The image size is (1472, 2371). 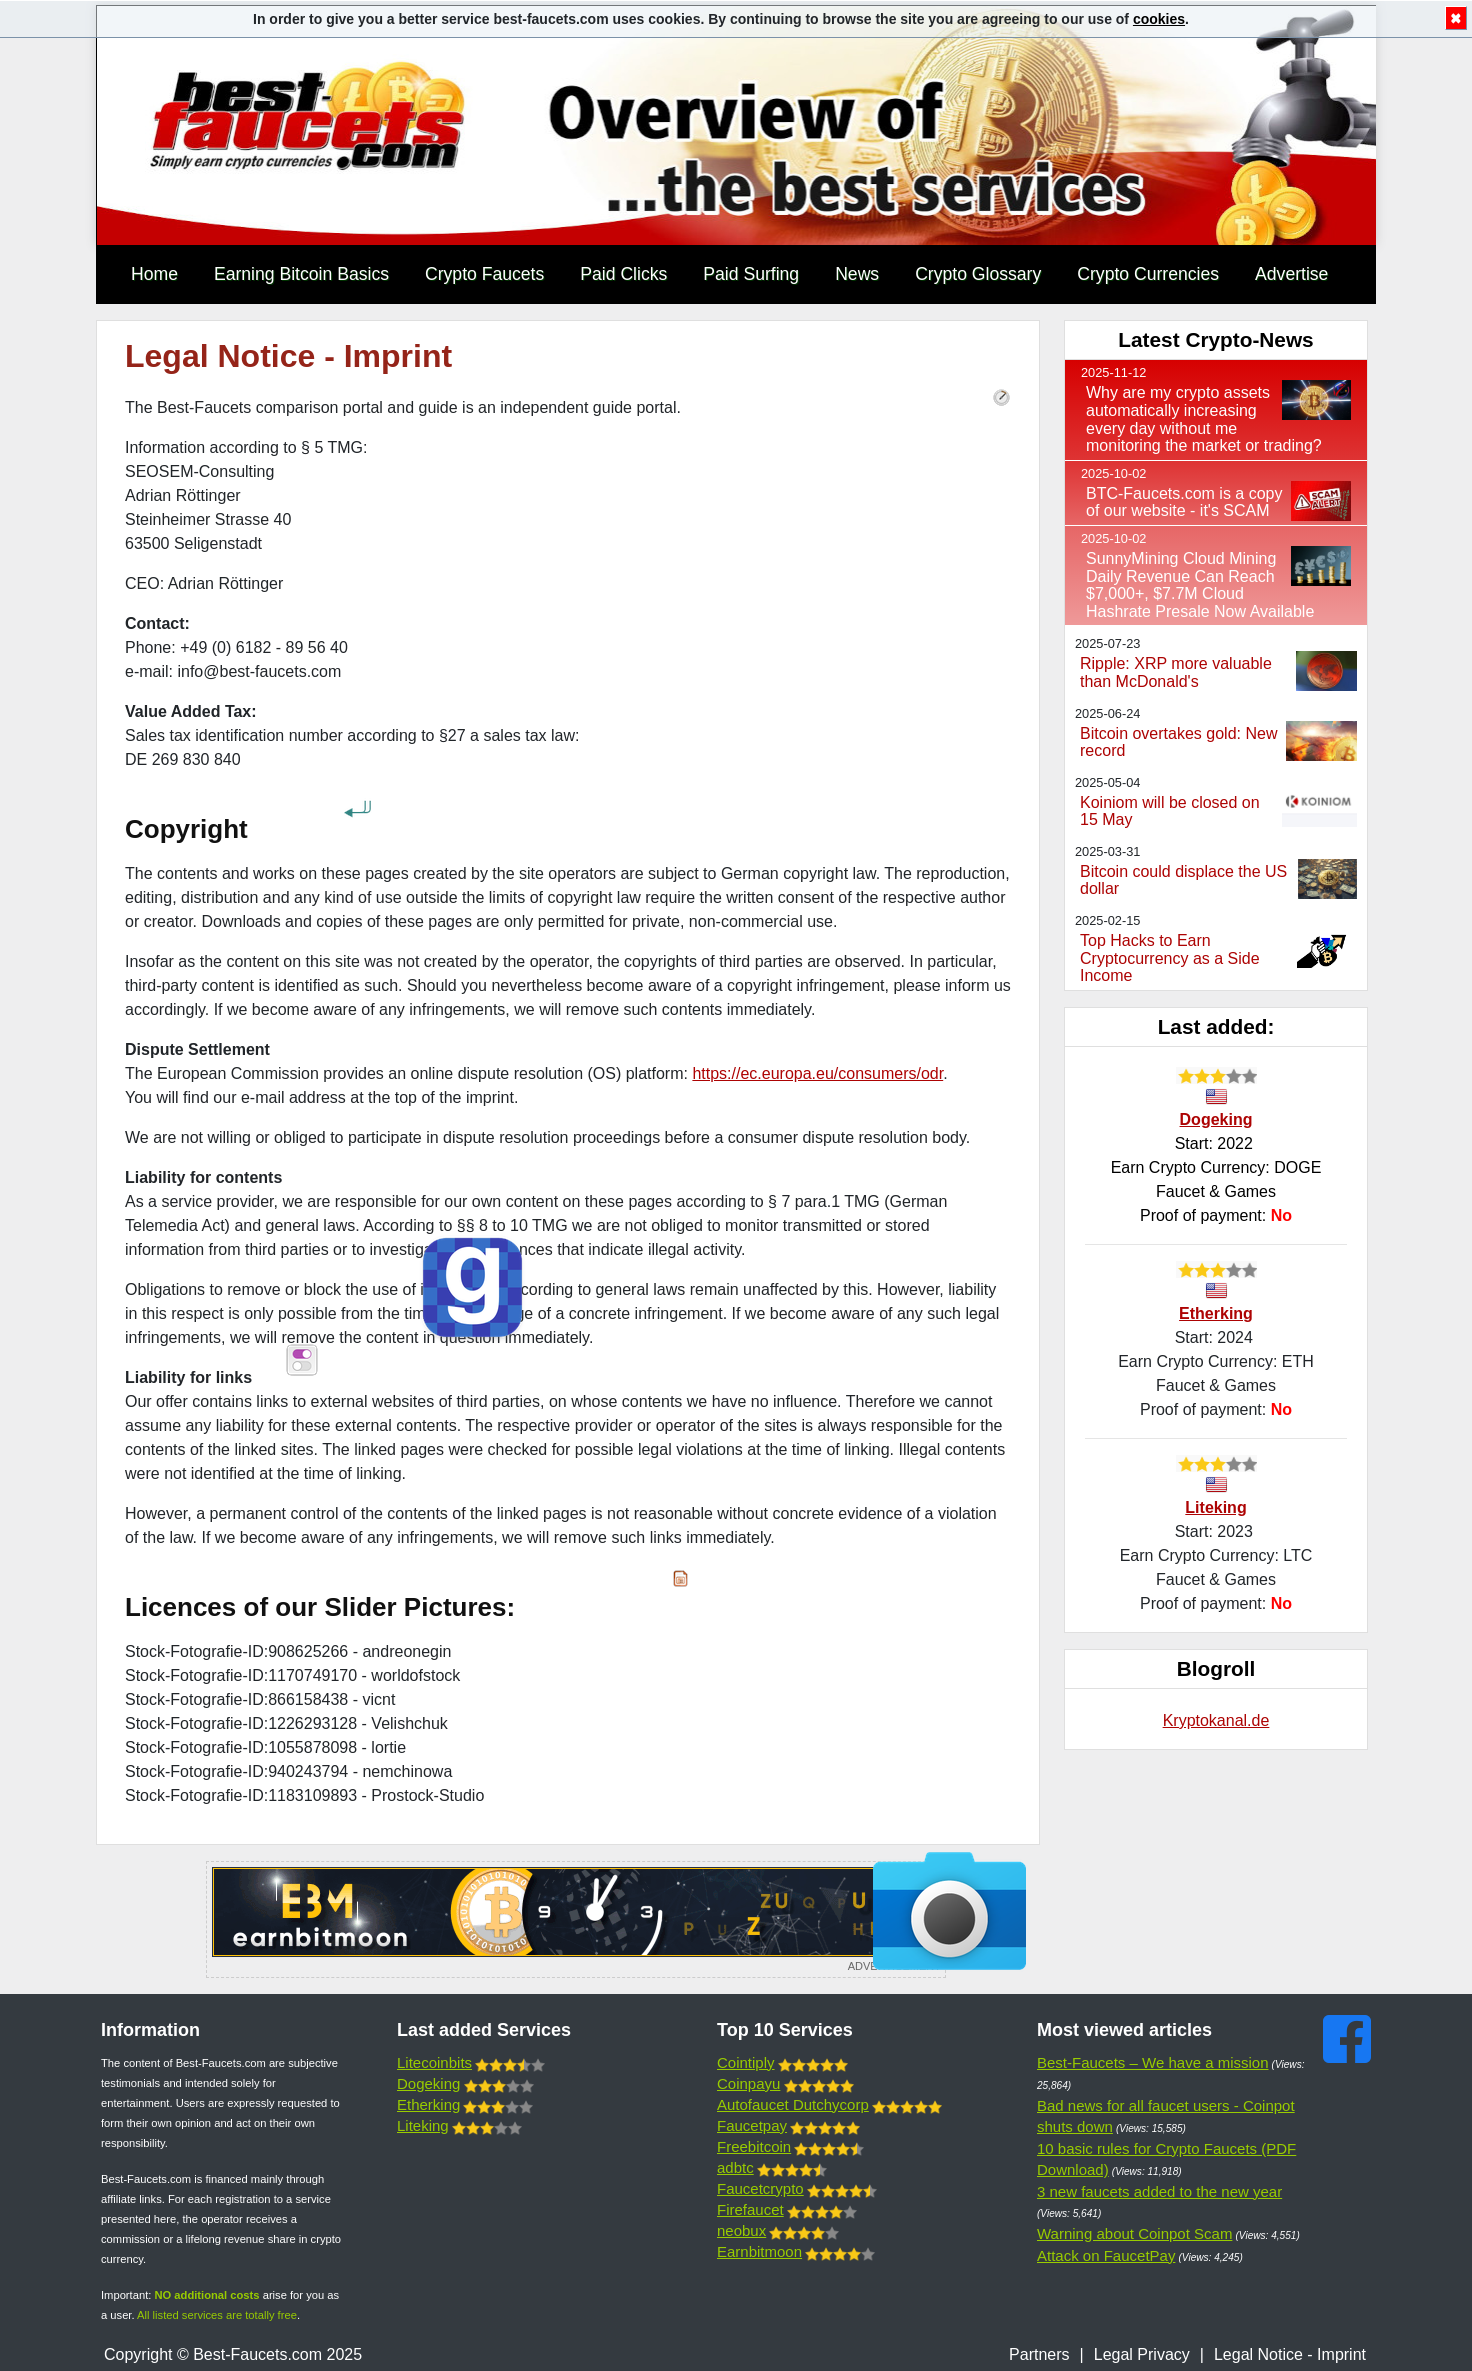 I want to click on libreoffice impress presentation template file, so click(x=680, y=1578).